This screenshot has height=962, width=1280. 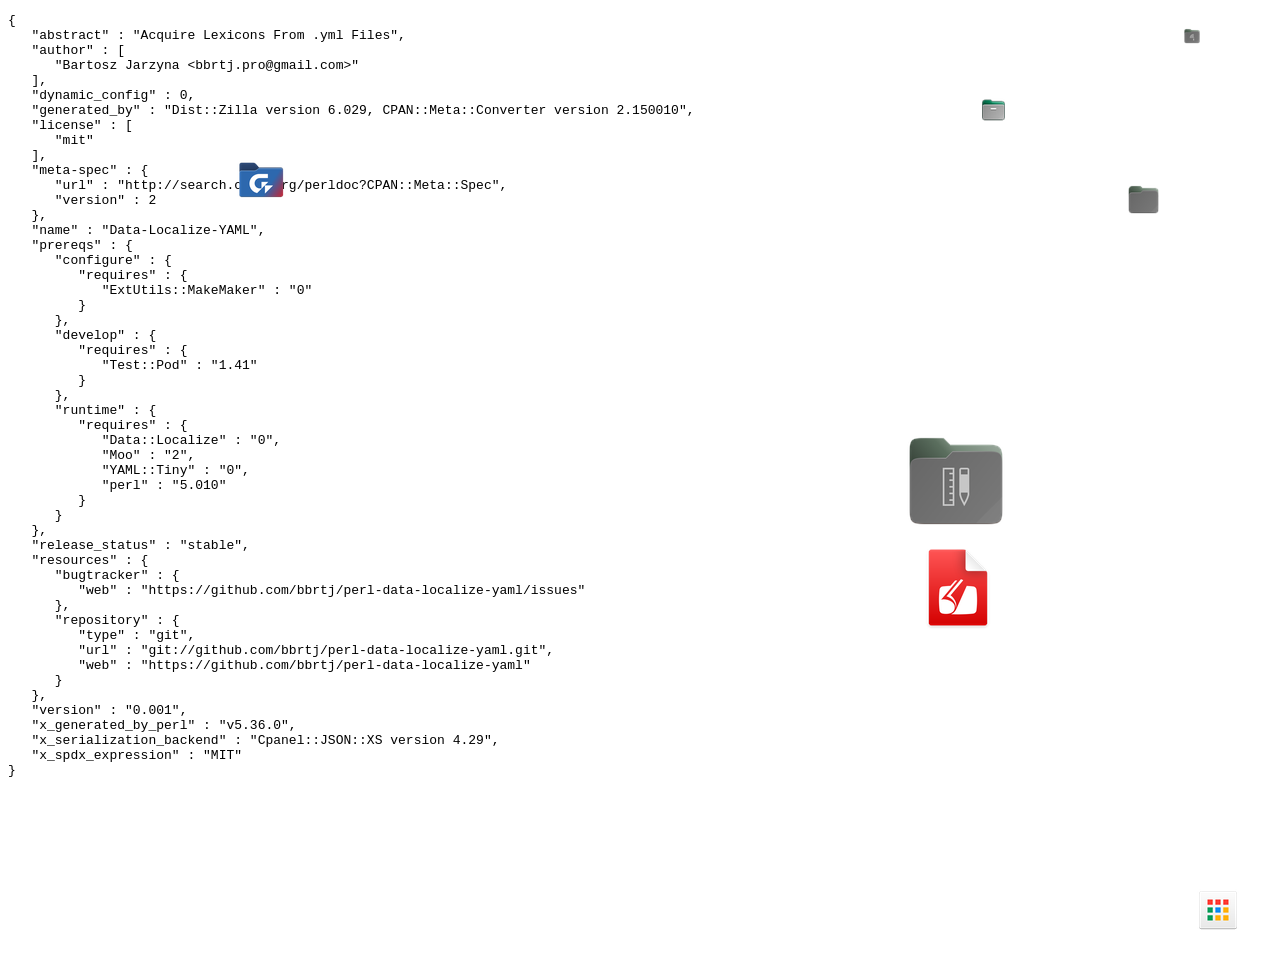 What do you see at coordinates (1218, 910) in the screenshot?
I see `open color palette or theme settings` at bounding box center [1218, 910].